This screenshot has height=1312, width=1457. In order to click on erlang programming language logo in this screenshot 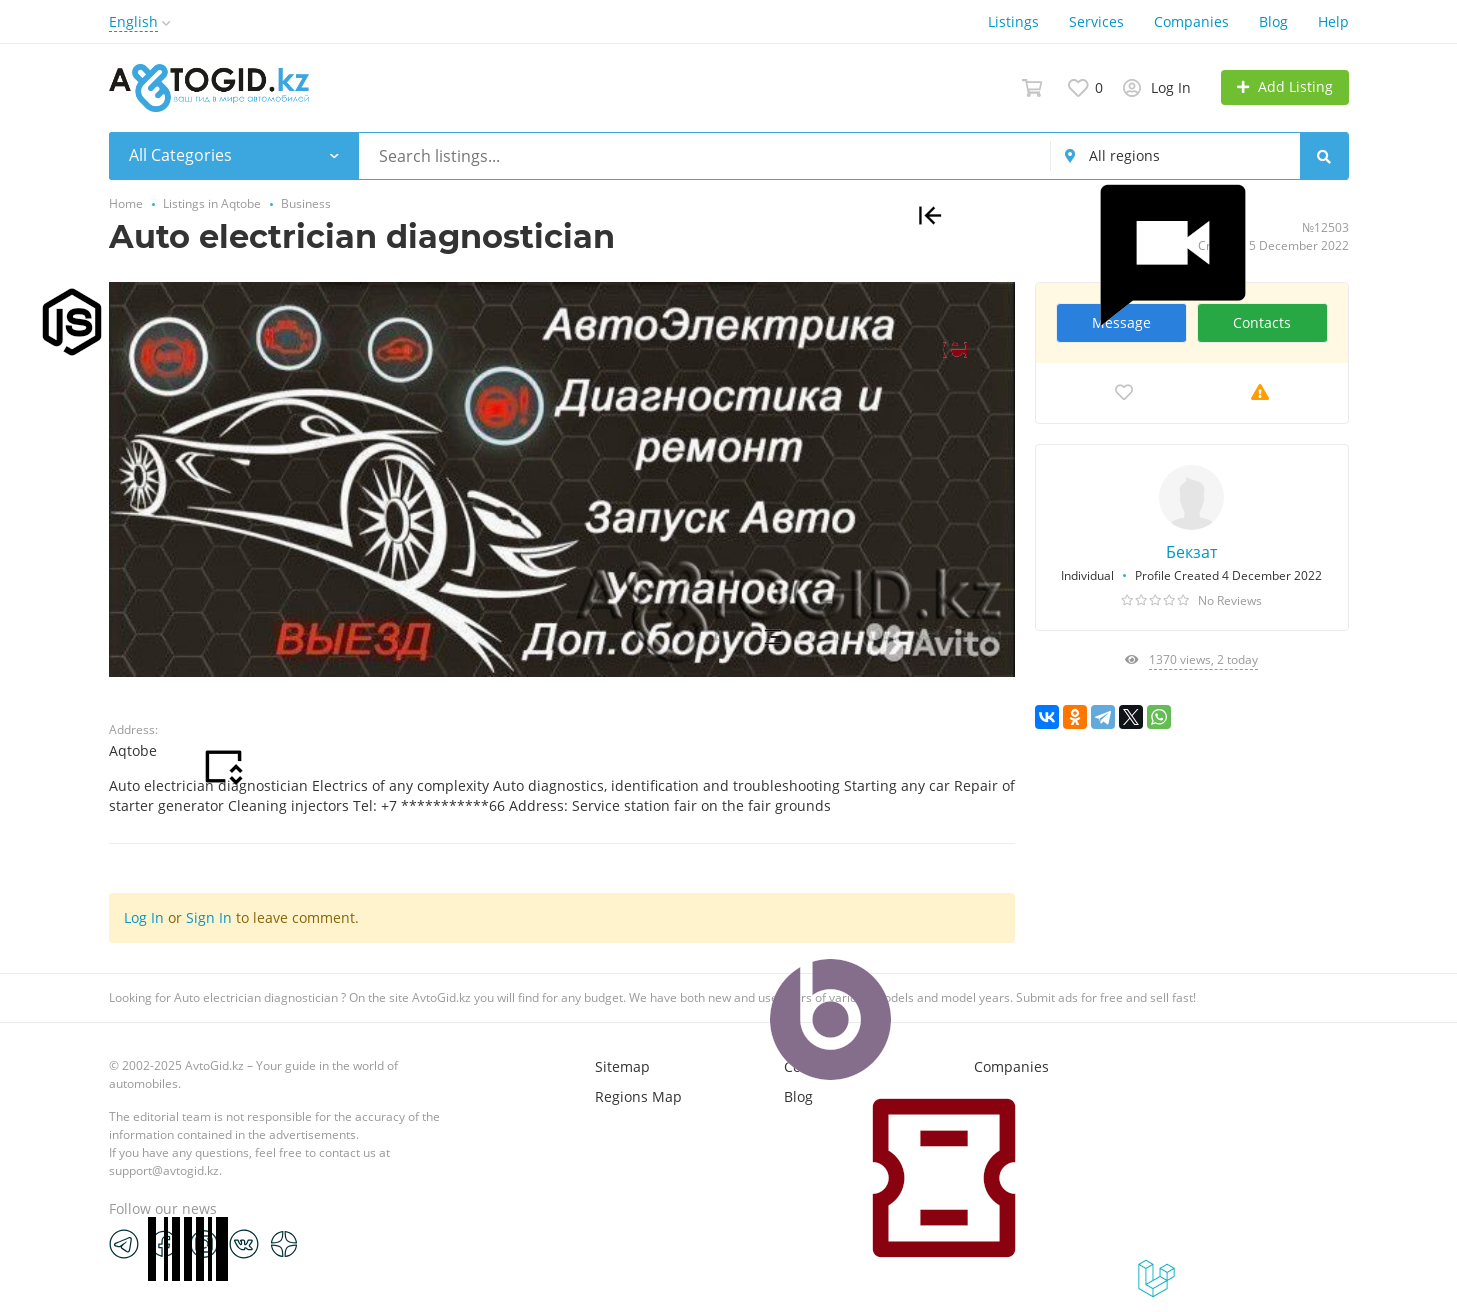, I will do `click(955, 350)`.